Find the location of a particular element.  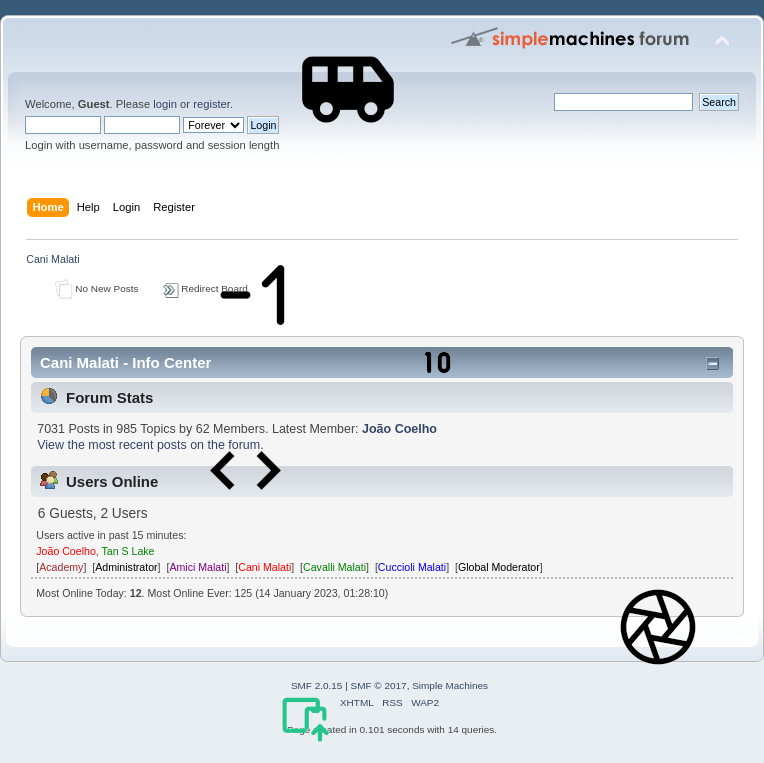

upload content to connected devices is located at coordinates (304, 717).